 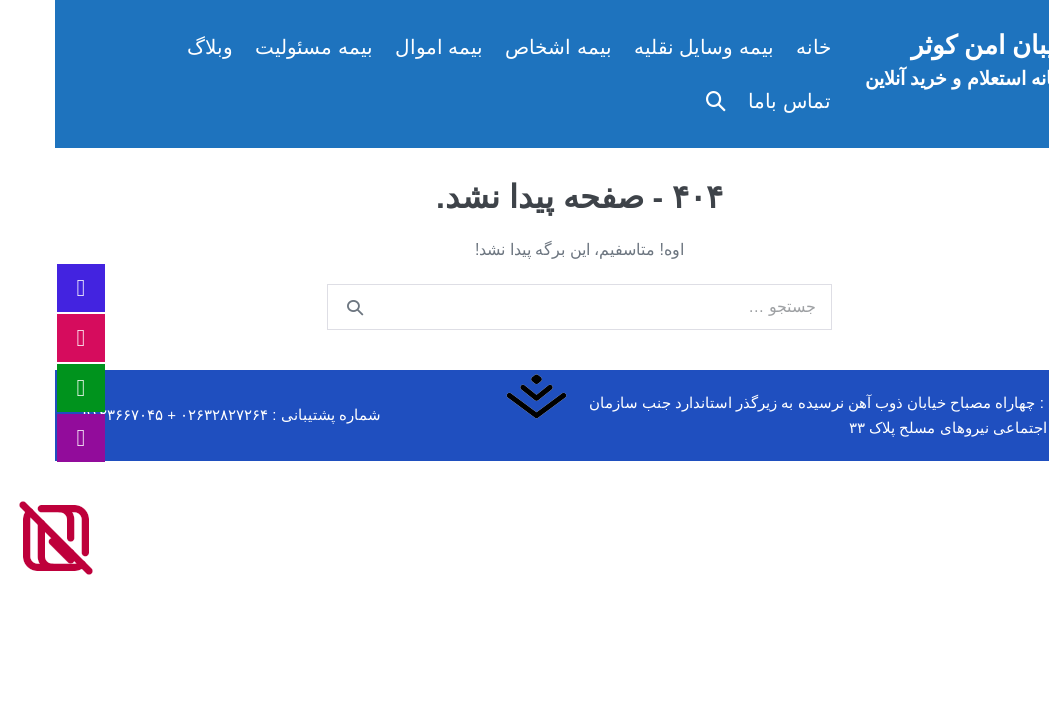 I want to click on juejin developer community logo, so click(x=536, y=395).